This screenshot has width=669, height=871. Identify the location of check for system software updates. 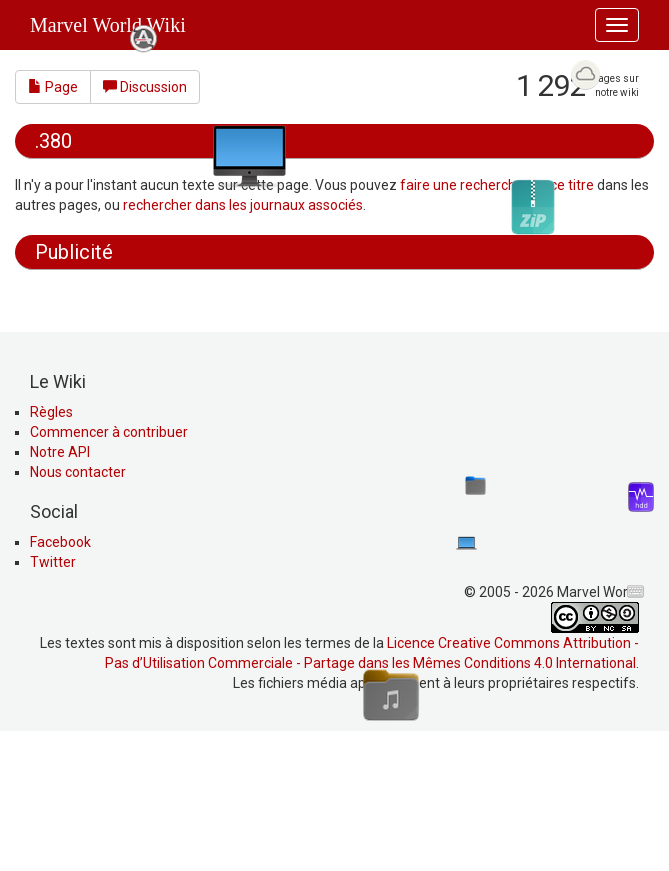
(143, 38).